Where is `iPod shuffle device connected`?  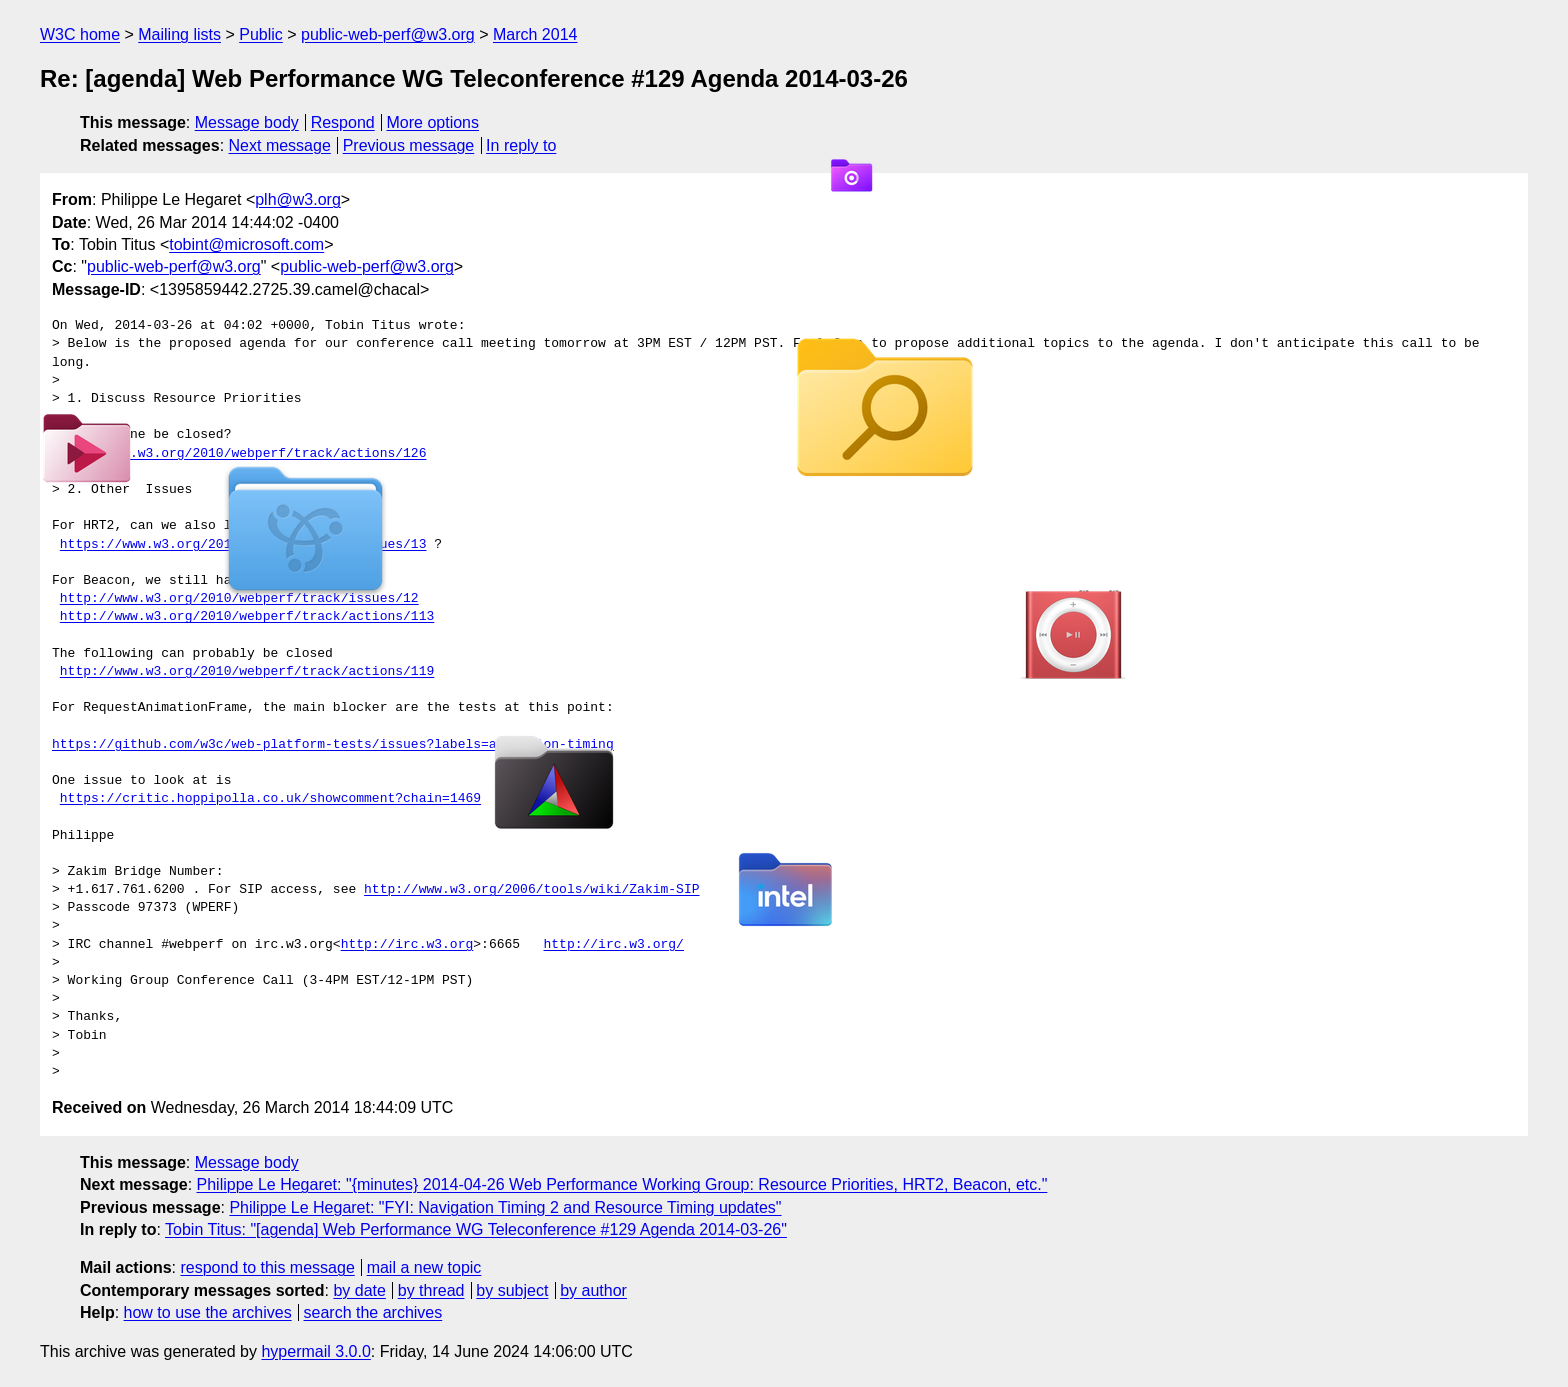 iPod shuffle device connected is located at coordinates (1073, 634).